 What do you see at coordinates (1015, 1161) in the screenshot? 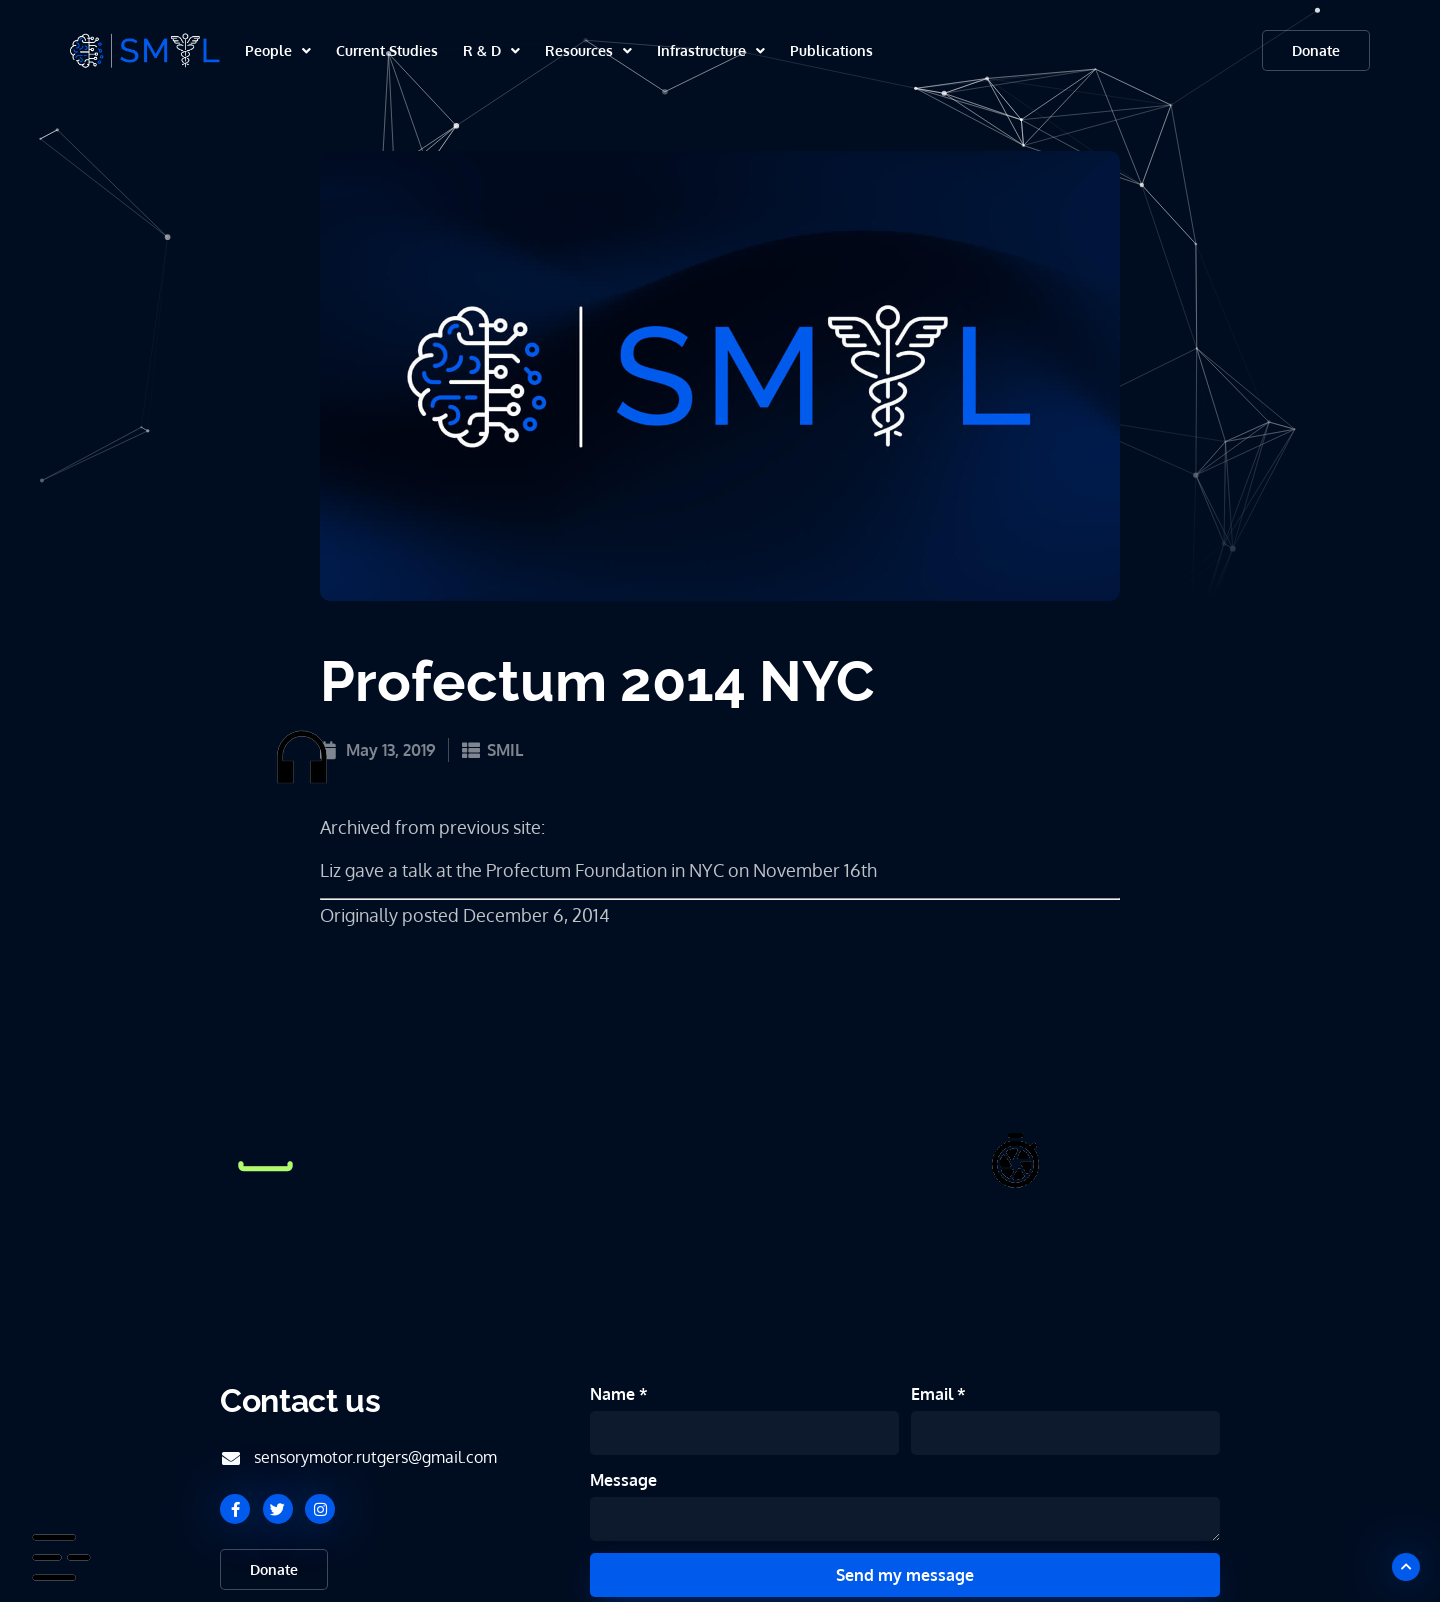
I see `adjust camera shutter speed settings` at bounding box center [1015, 1161].